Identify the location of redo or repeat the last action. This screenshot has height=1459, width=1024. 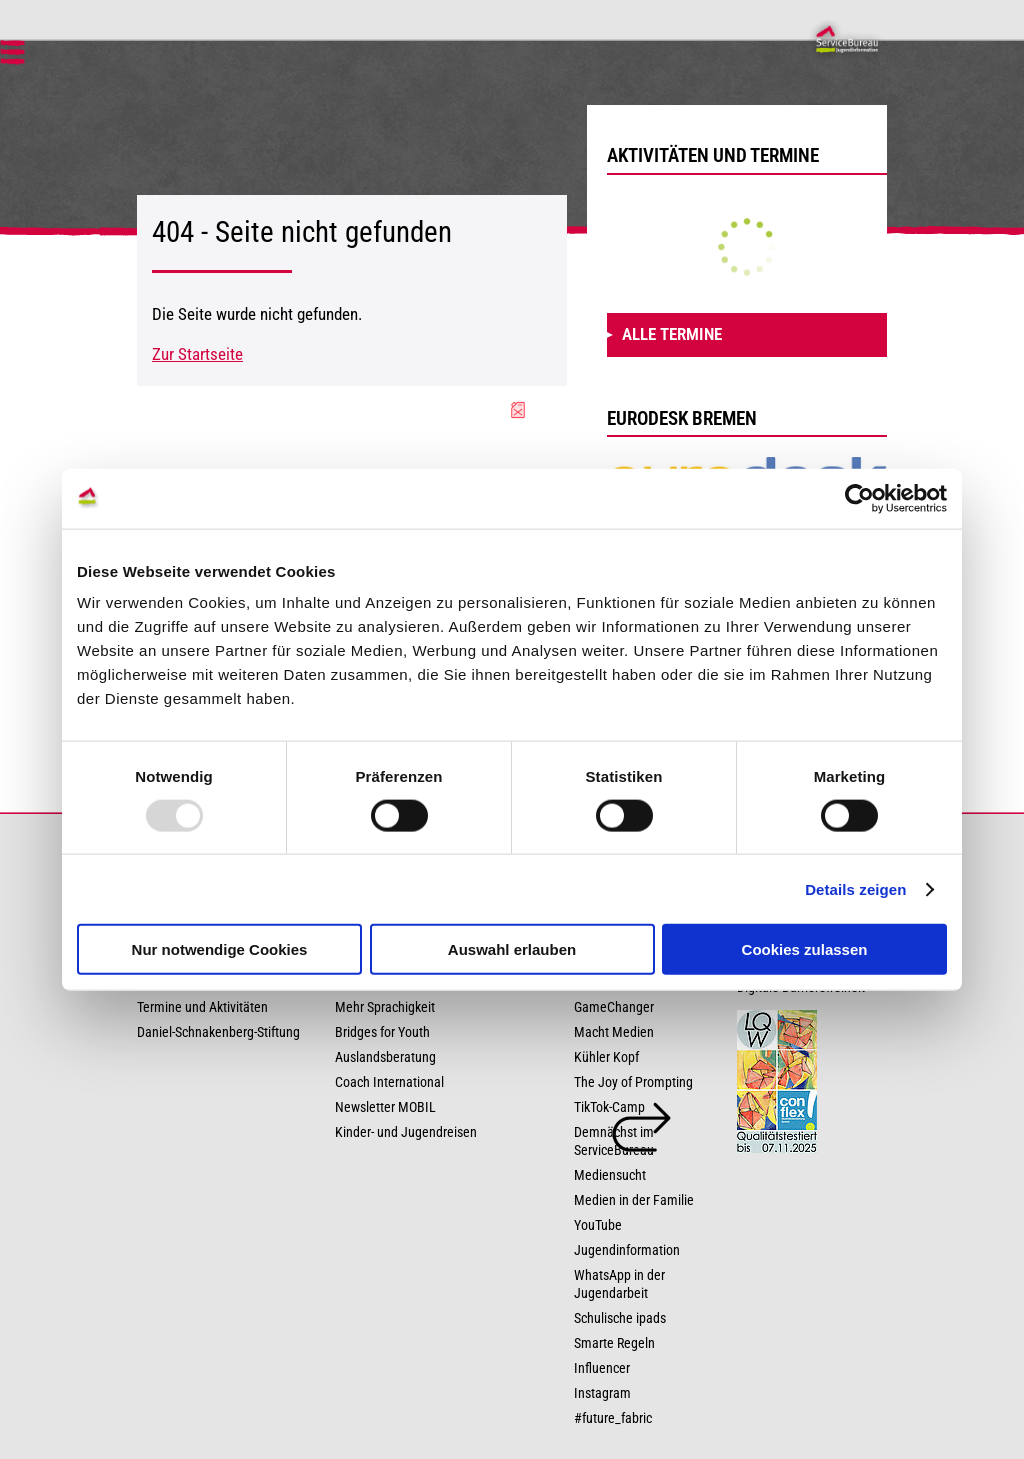
(641, 1129).